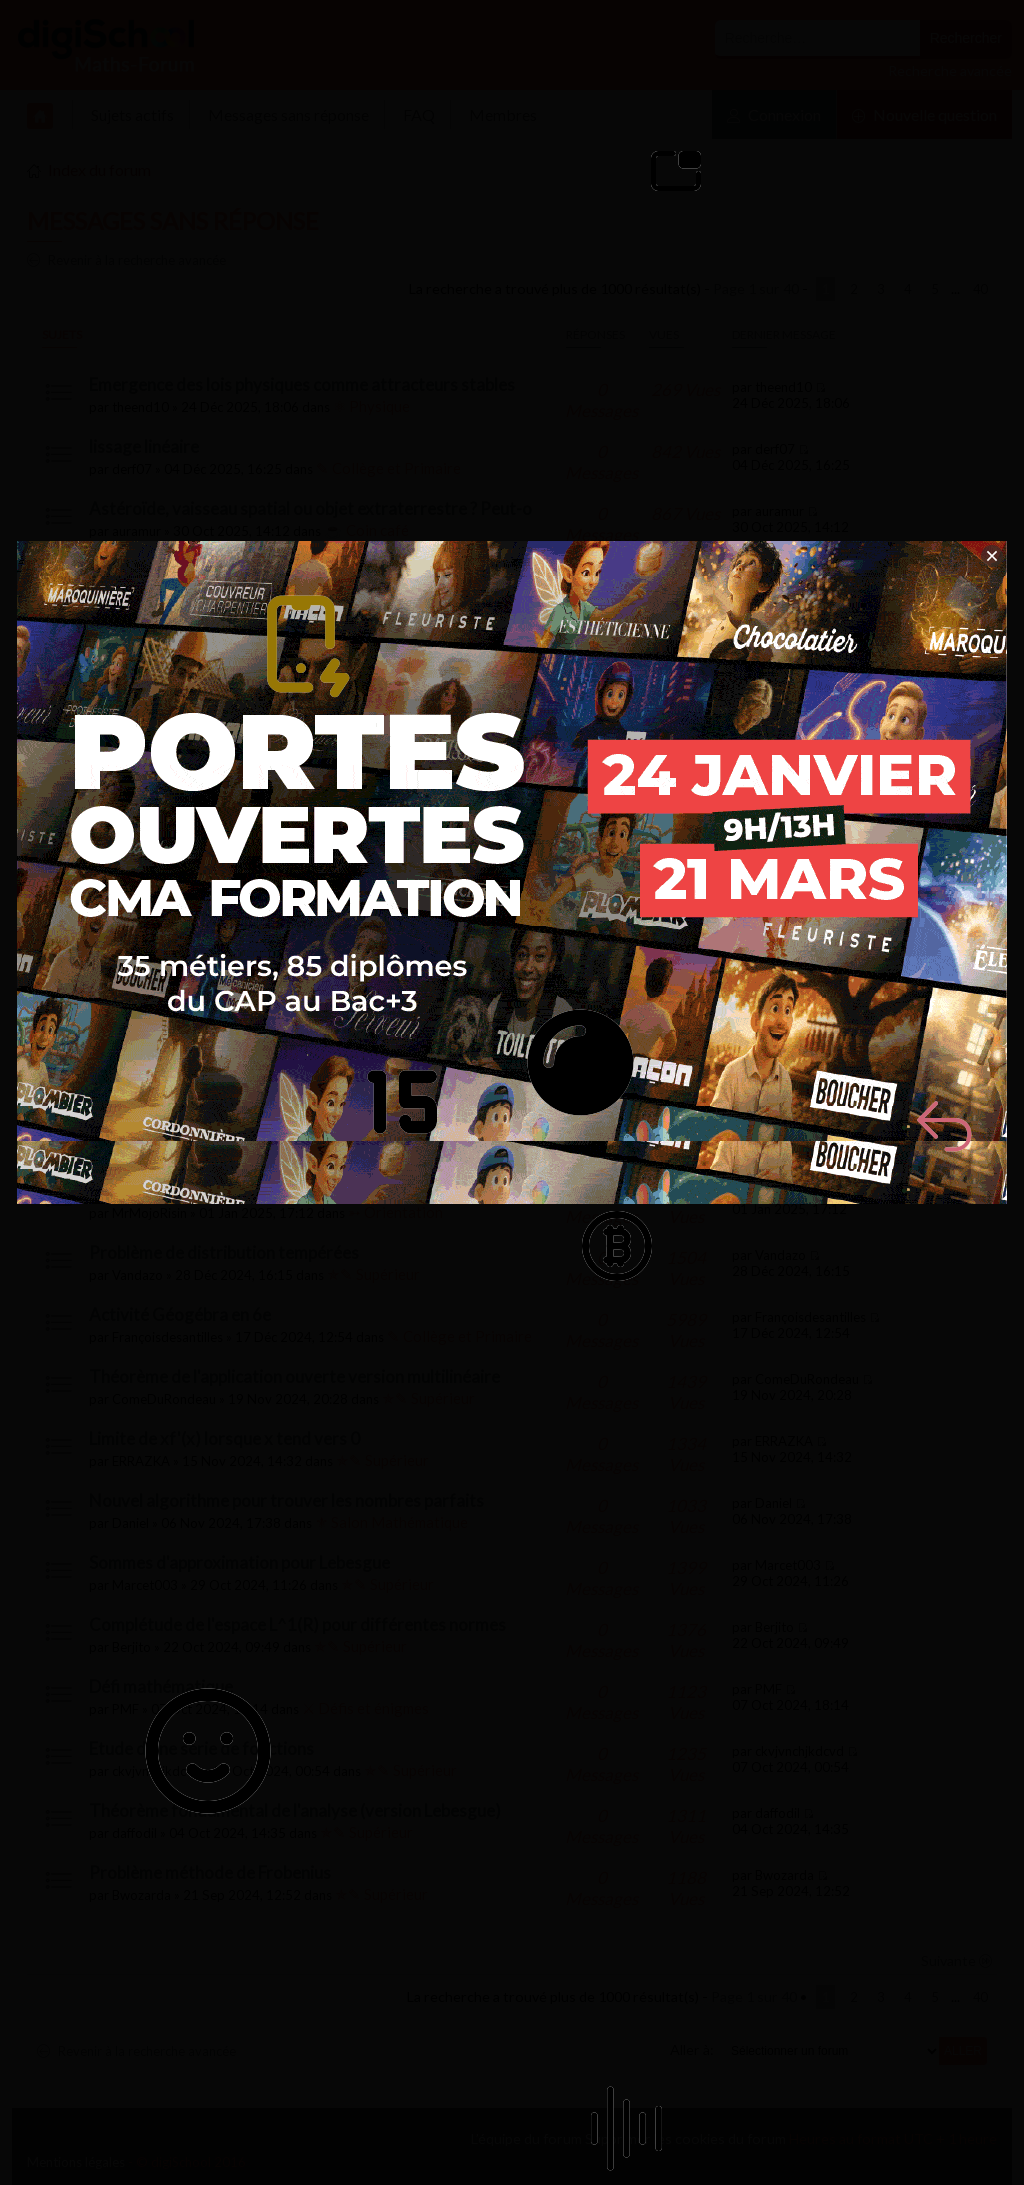 The height and width of the screenshot is (2185, 1024). Describe the element at coordinates (580, 1062) in the screenshot. I see `apply inner shadow effect to top-left corner` at that location.